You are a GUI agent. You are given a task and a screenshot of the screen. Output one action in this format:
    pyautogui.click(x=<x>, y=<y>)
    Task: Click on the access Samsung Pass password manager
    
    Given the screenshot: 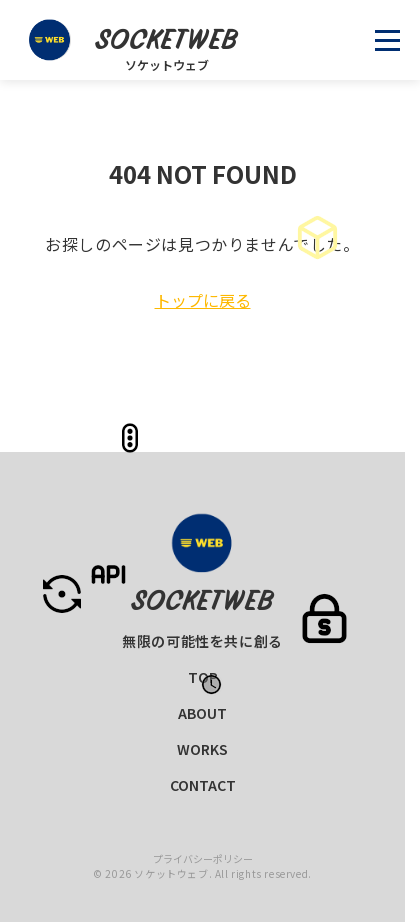 What is the action you would take?
    pyautogui.click(x=324, y=618)
    